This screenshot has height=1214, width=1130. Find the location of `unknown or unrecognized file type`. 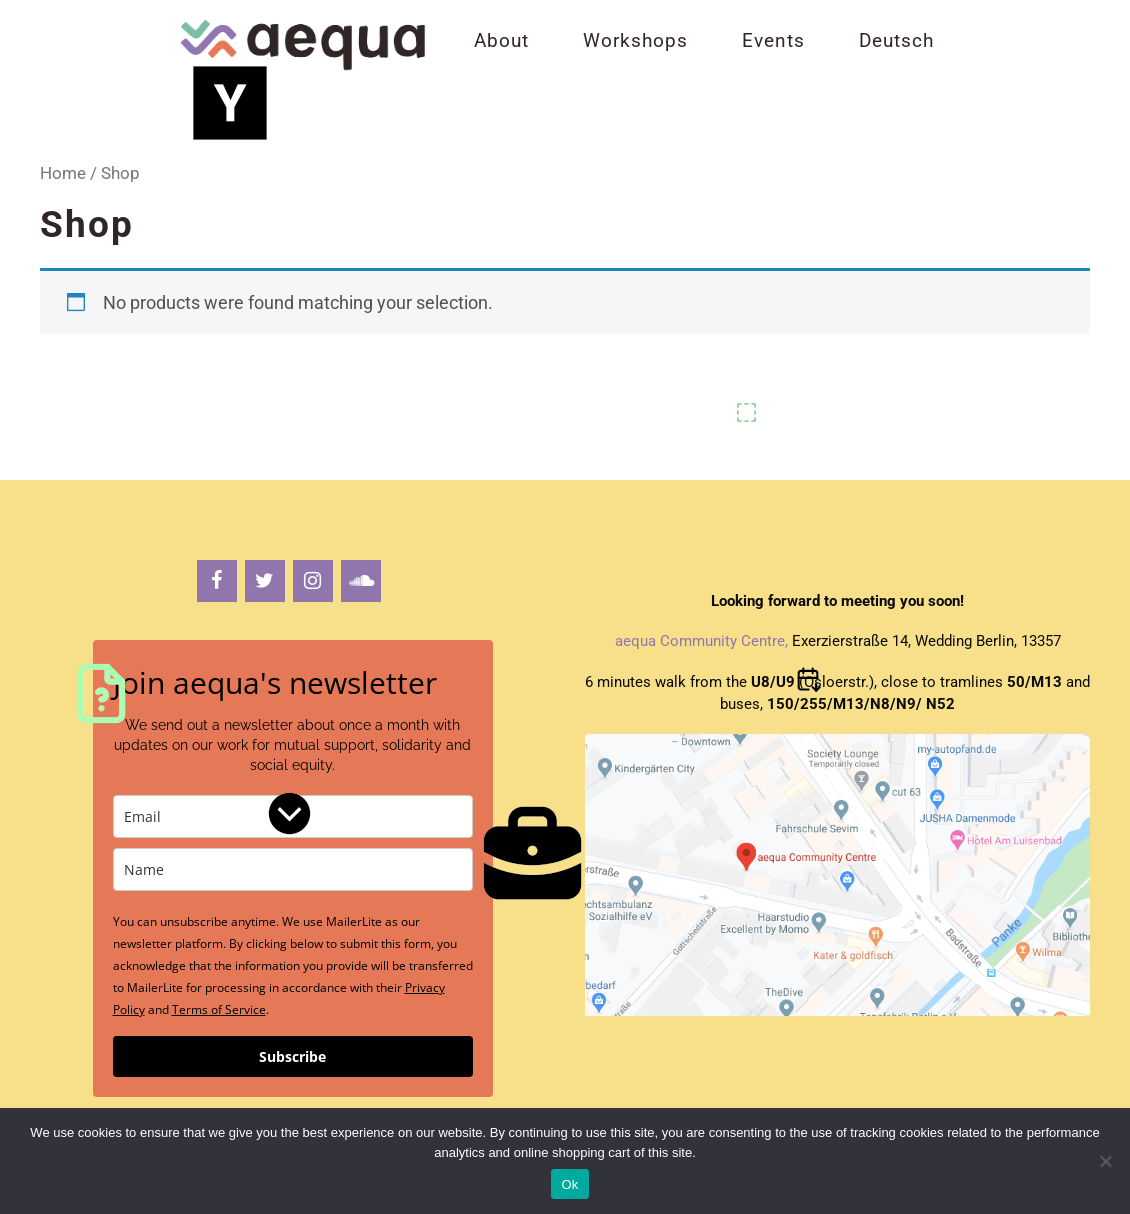

unknown or unrecognized file type is located at coordinates (101, 693).